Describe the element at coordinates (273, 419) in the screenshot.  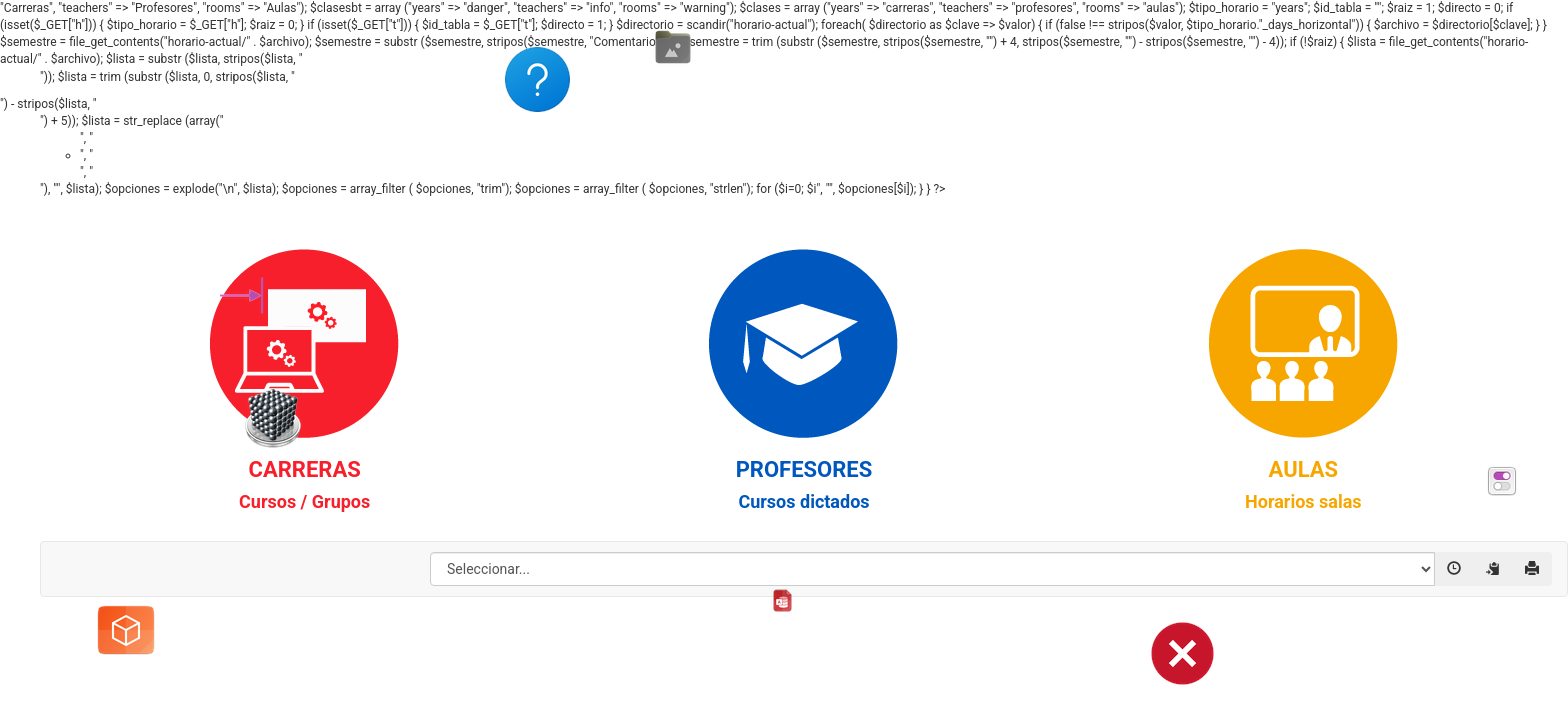
I see `access Xsan storage area network settings` at that location.